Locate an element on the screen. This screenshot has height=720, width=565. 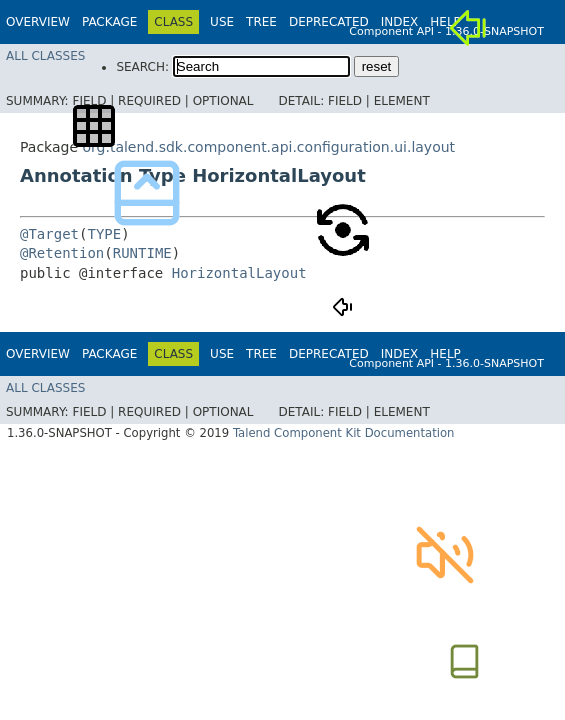
mute audio or sound is located at coordinates (445, 555).